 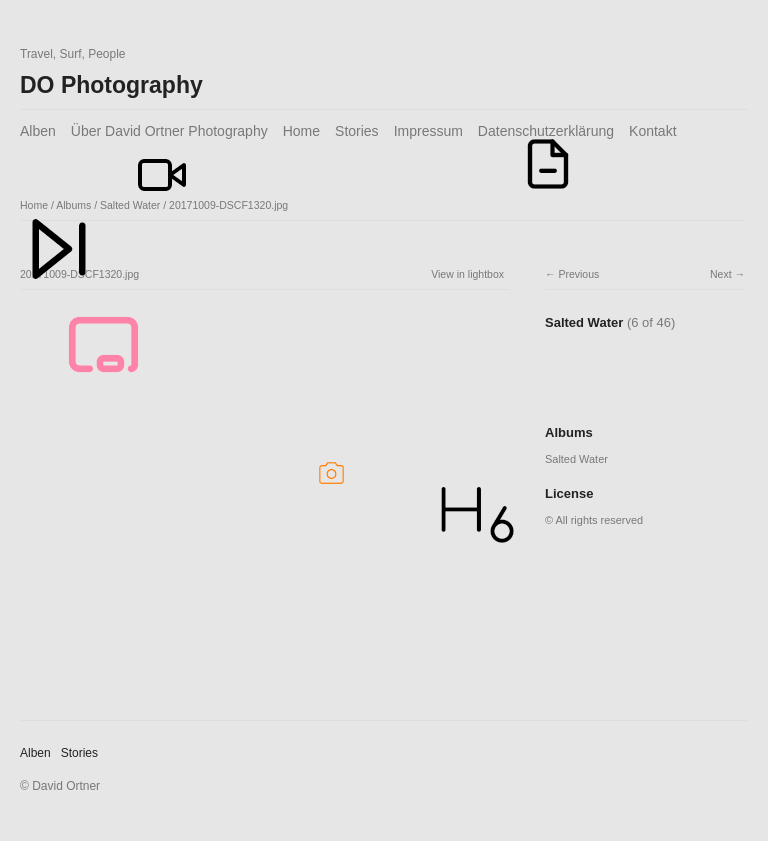 I want to click on take a photo, so click(x=331, y=473).